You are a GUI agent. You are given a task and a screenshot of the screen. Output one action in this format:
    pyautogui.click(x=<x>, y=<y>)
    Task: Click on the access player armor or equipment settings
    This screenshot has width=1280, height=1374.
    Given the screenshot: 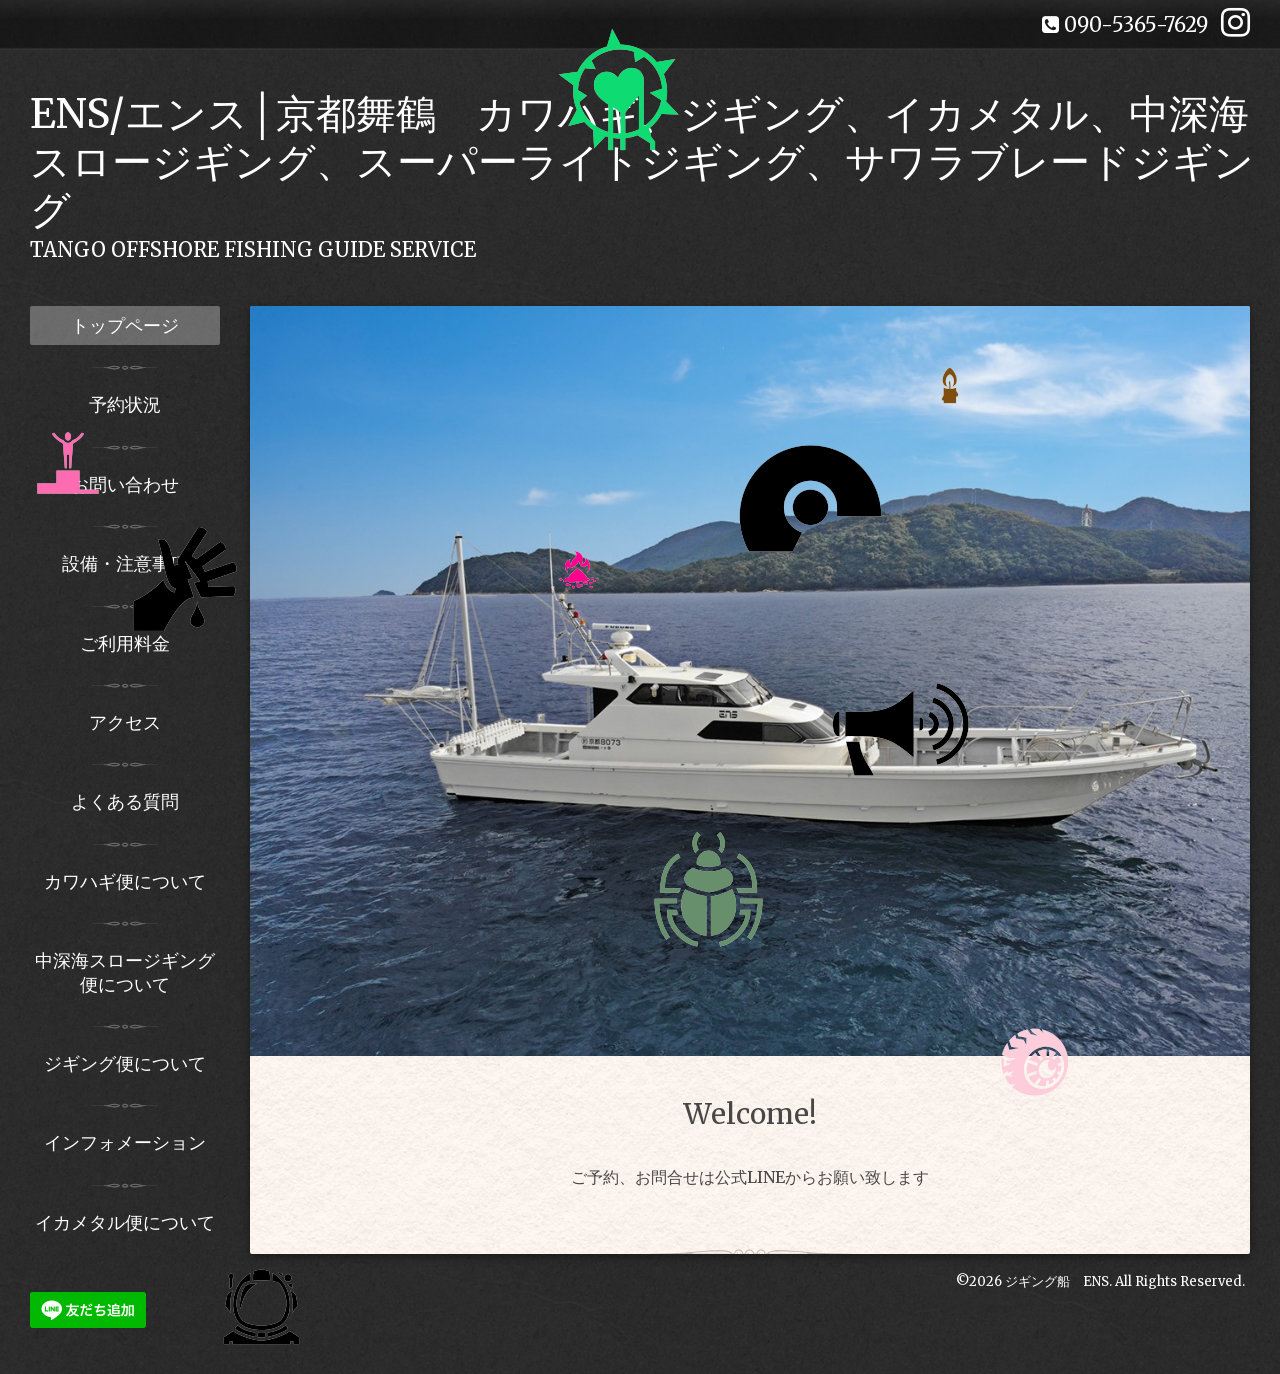 What is the action you would take?
    pyautogui.click(x=810, y=498)
    